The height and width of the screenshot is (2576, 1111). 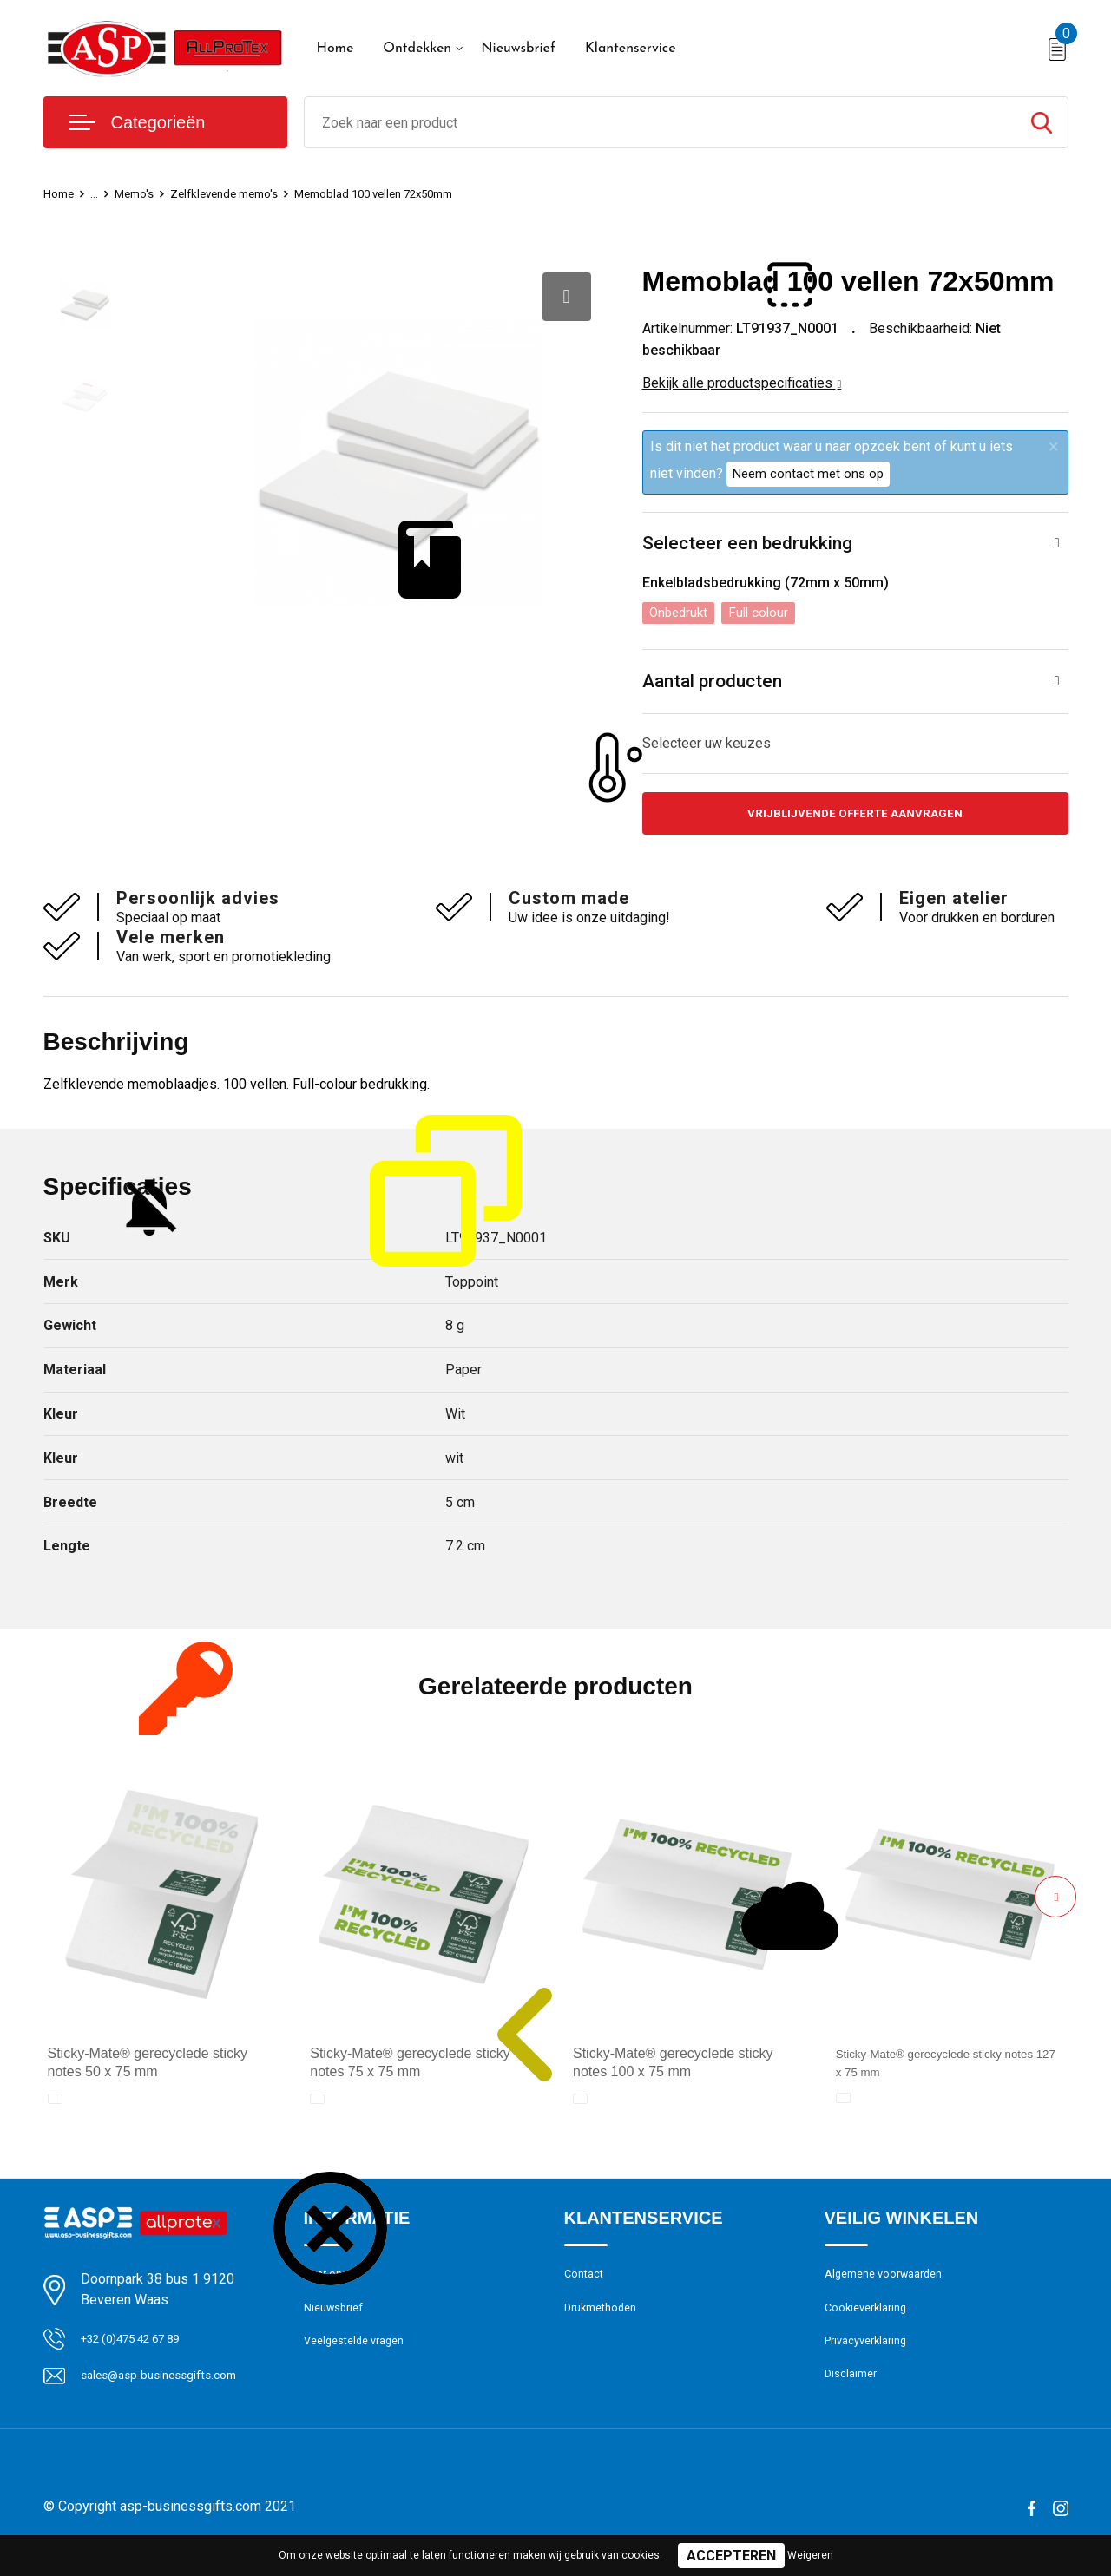 What do you see at coordinates (609, 767) in the screenshot?
I see `view current temperature` at bounding box center [609, 767].